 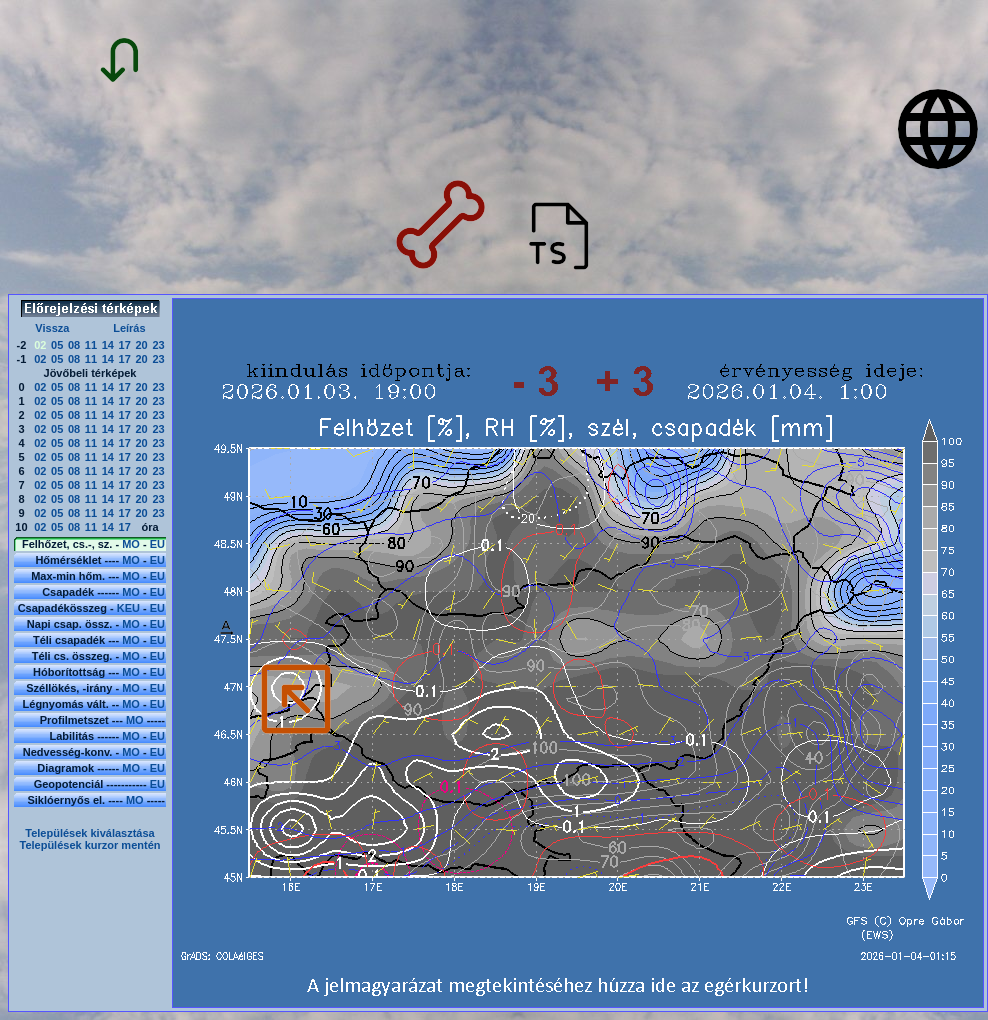 What do you see at coordinates (226, 628) in the screenshot?
I see `set text to horizontal orientation` at bounding box center [226, 628].